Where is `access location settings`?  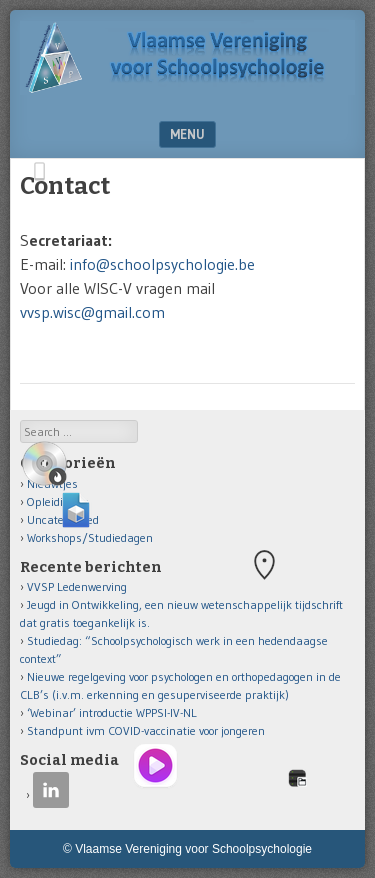 access location settings is located at coordinates (264, 564).